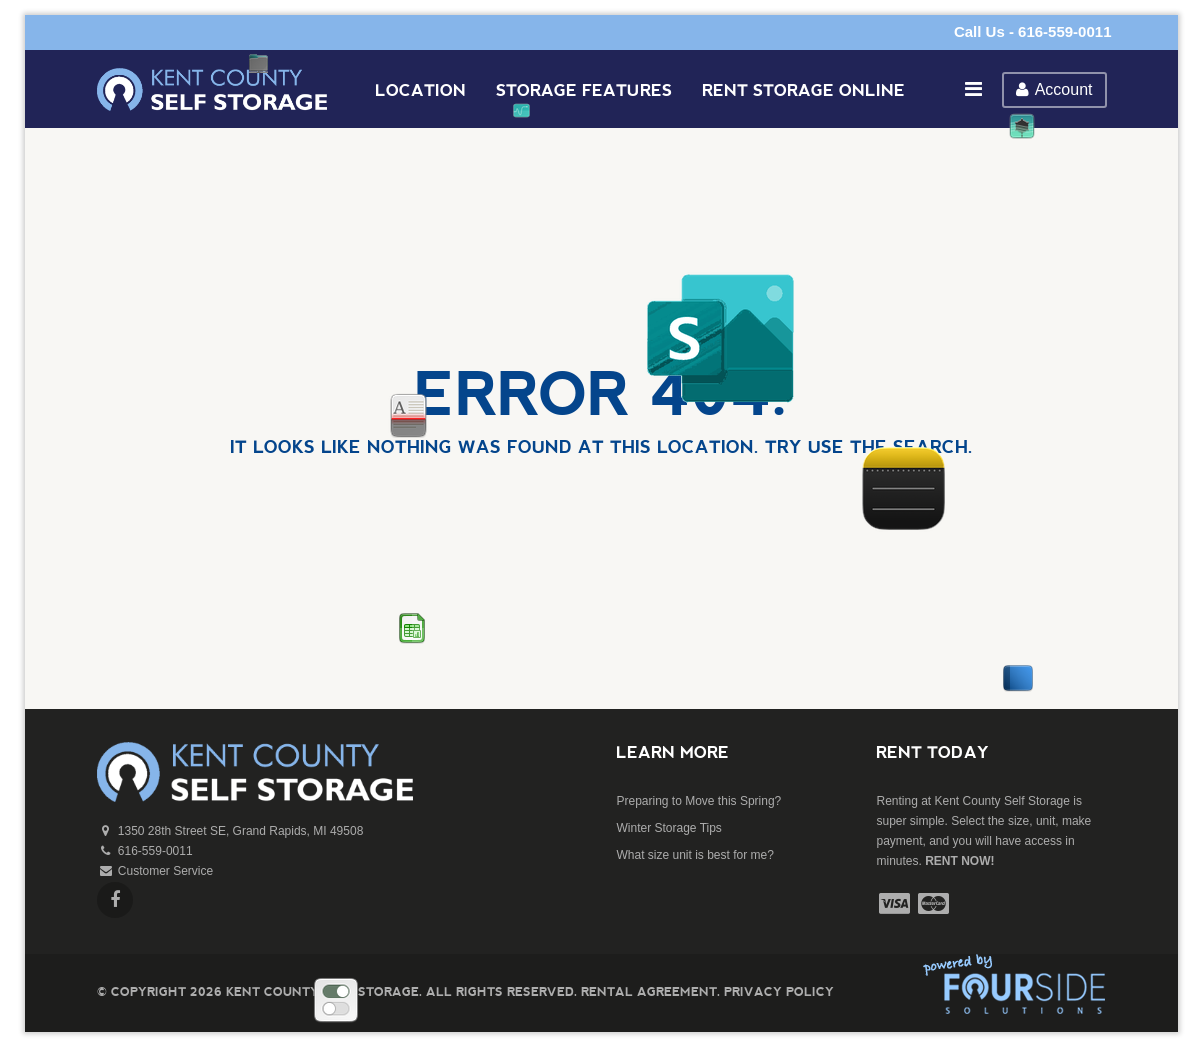  Describe the element at coordinates (412, 628) in the screenshot. I see `open an opendocument spreadsheet file` at that location.